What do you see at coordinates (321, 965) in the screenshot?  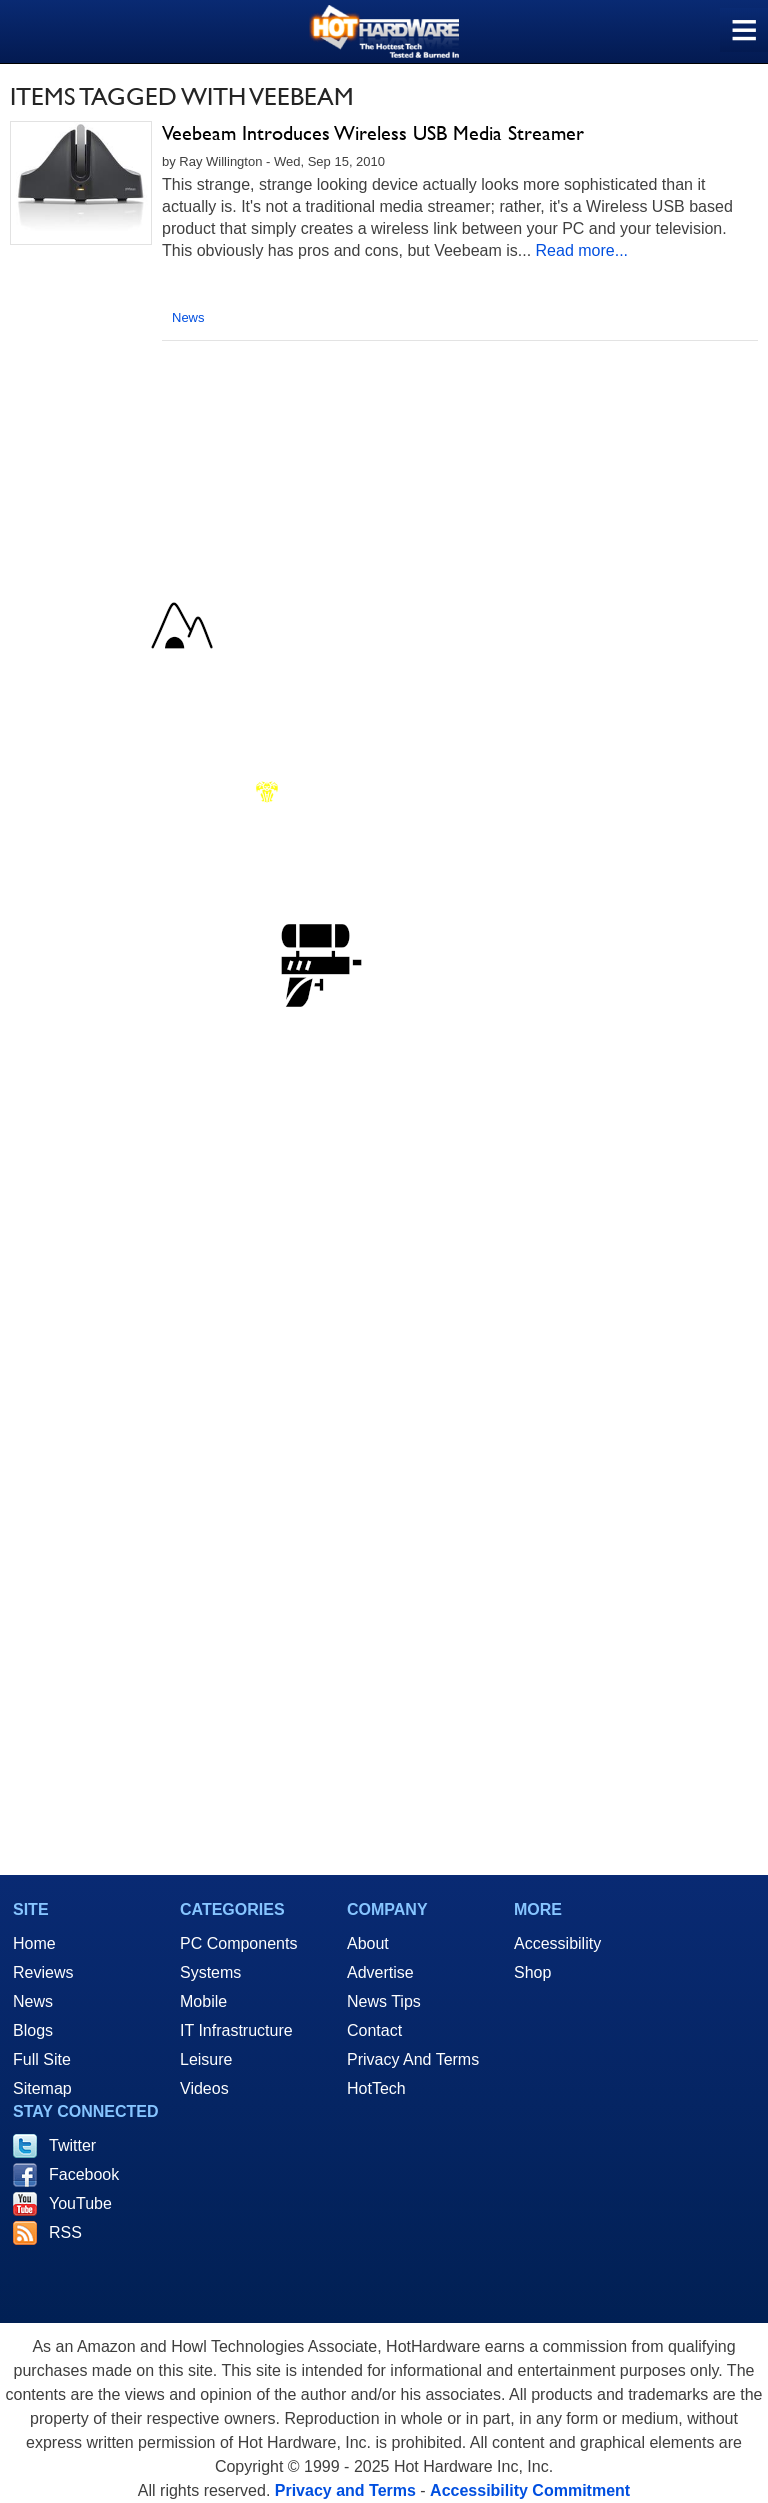 I see `select water gun weapon in game` at bounding box center [321, 965].